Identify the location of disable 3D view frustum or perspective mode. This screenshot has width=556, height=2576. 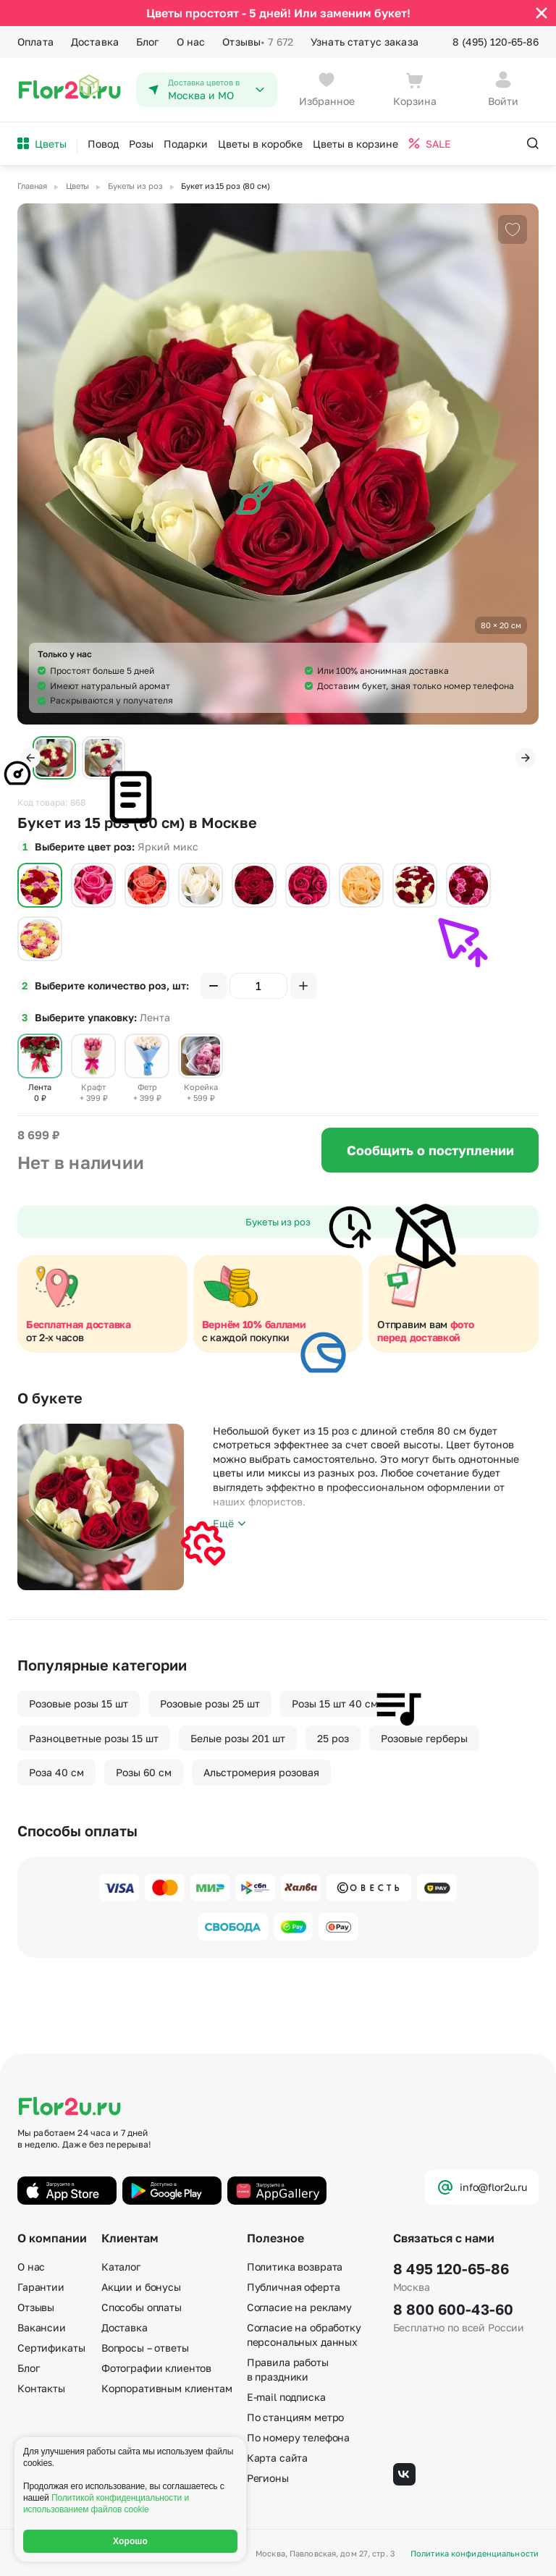
(426, 1237).